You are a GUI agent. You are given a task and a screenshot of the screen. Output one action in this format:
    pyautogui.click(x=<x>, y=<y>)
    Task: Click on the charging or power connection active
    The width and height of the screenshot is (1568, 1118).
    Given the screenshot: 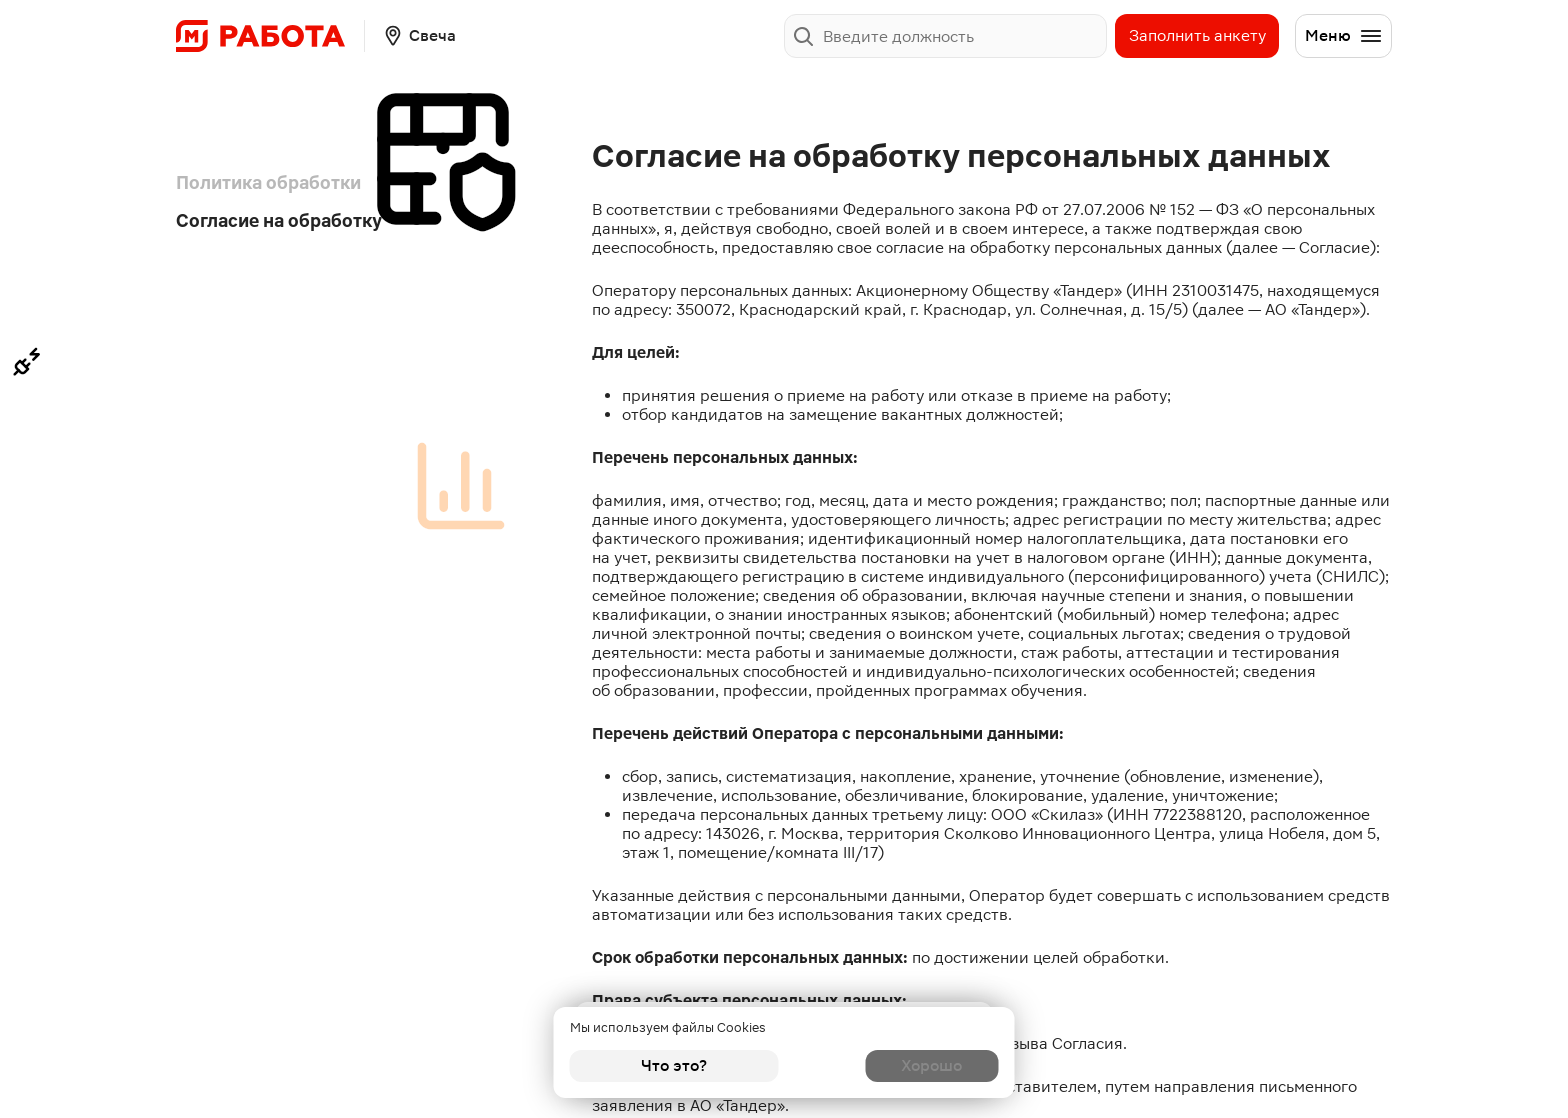 What is the action you would take?
    pyautogui.click(x=28, y=361)
    